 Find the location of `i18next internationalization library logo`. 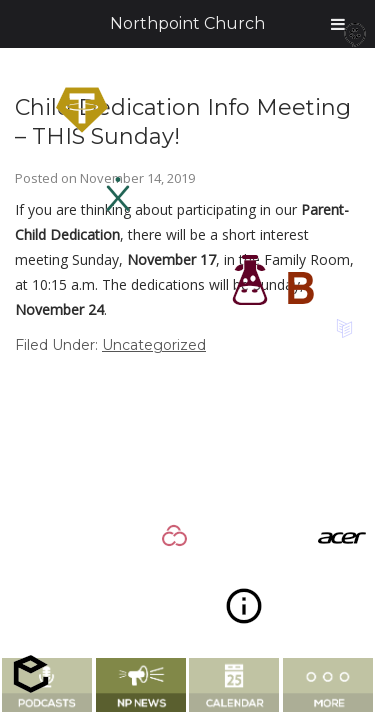

i18next internationalization library logo is located at coordinates (250, 280).